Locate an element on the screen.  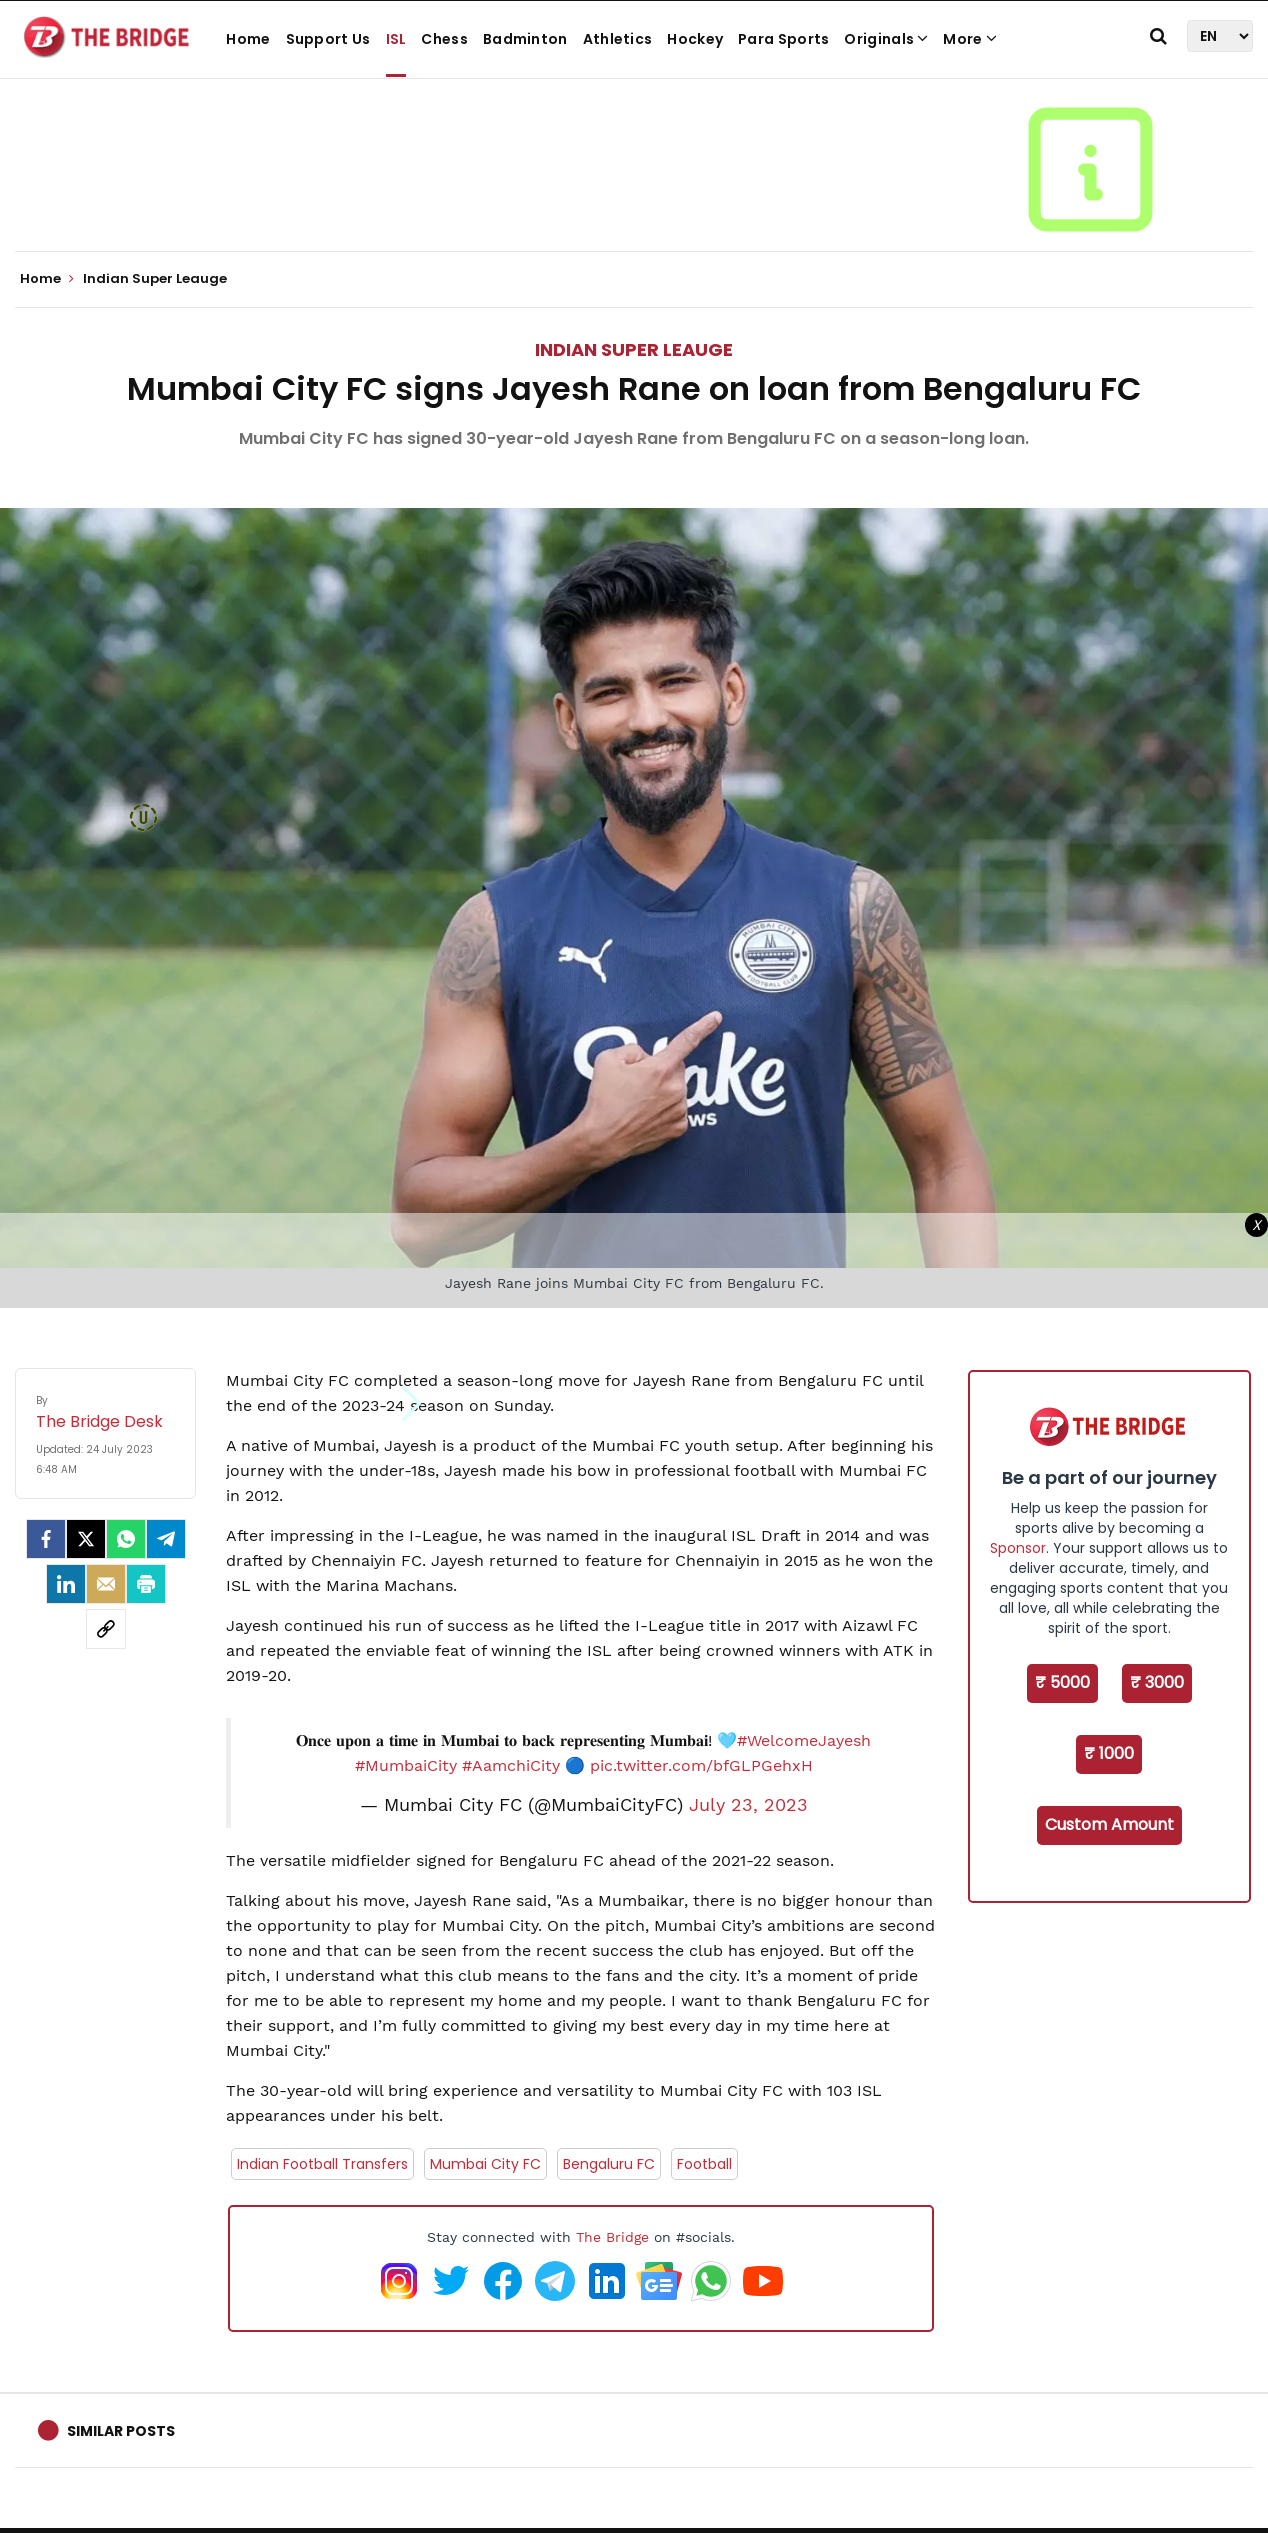
view more information or details is located at coordinates (1090, 169).